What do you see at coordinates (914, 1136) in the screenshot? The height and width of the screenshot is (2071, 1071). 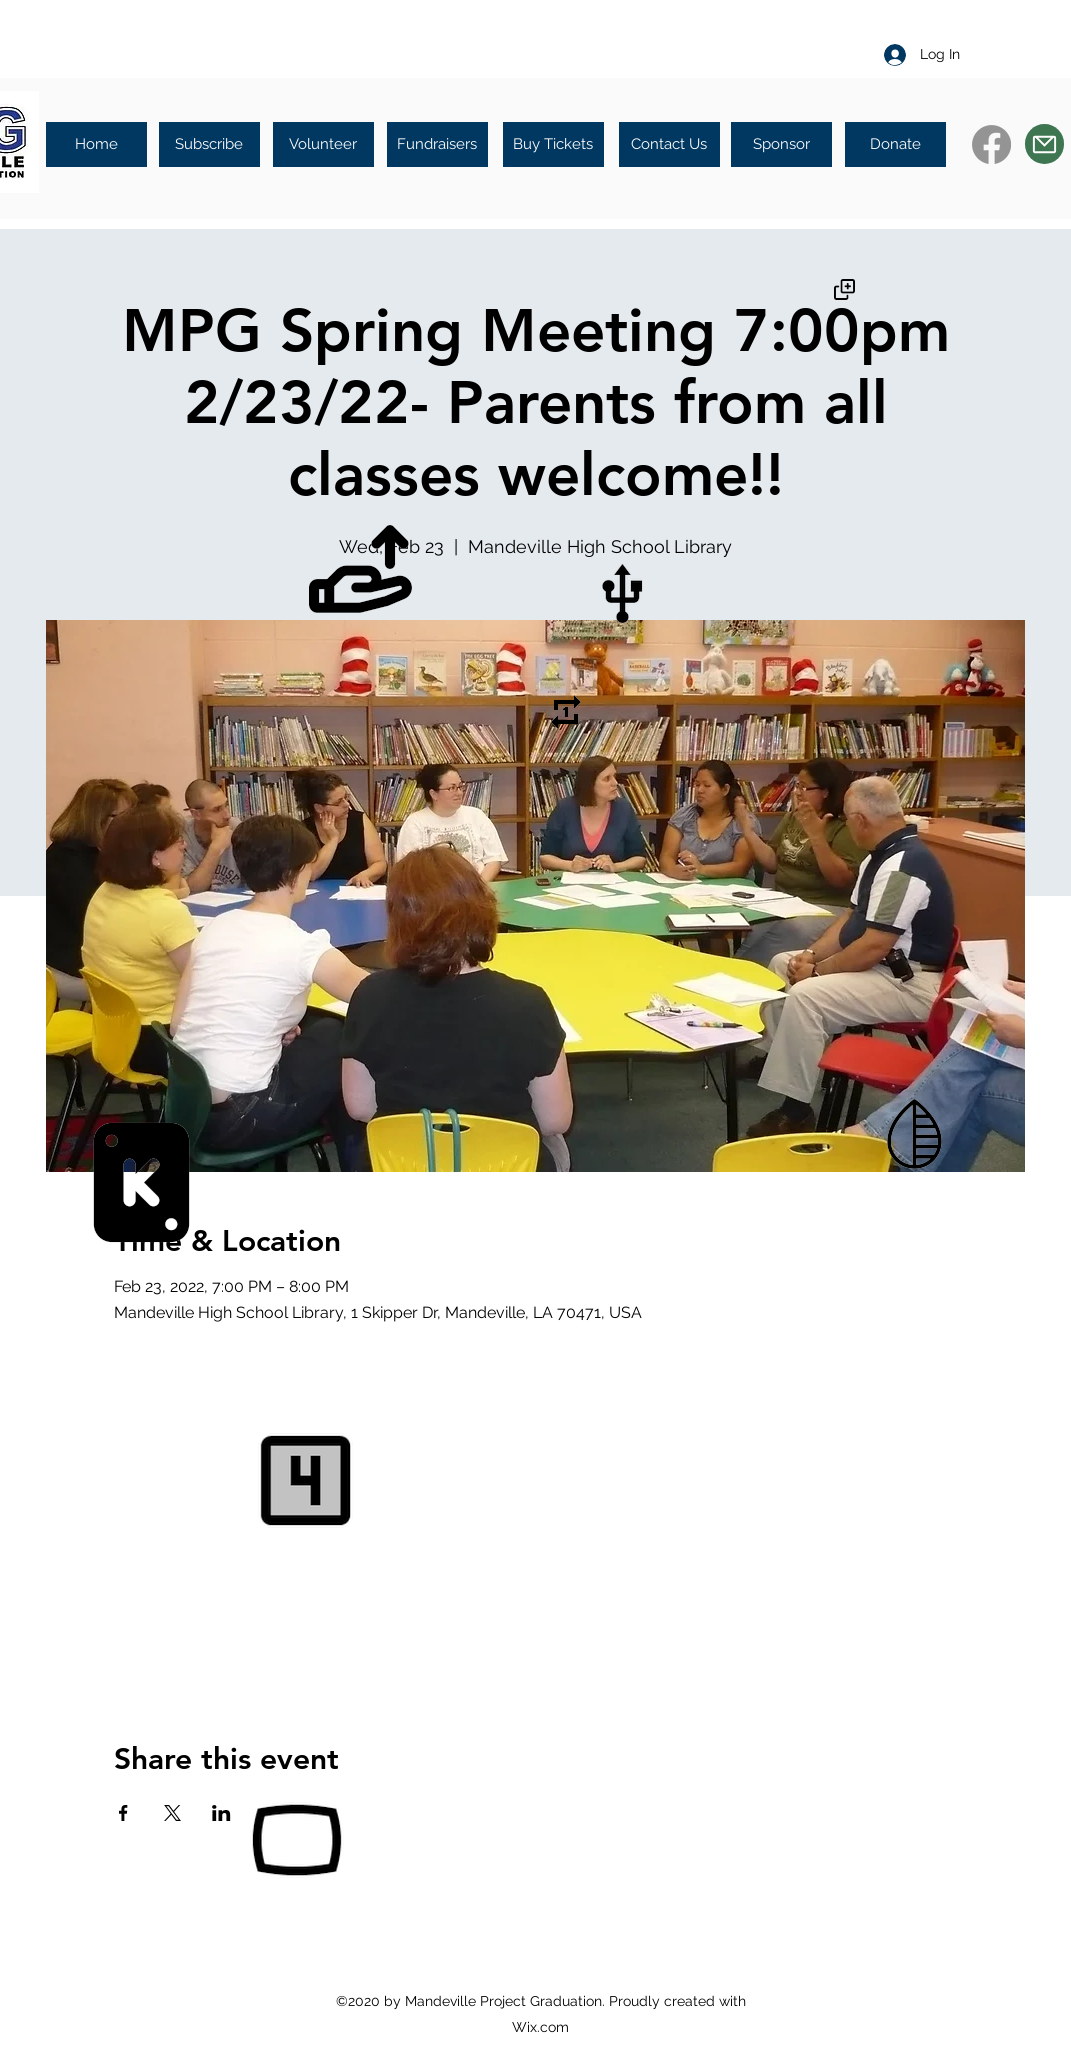 I see `adjust opacity or transparency settings` at bounding box center [914, 1136].